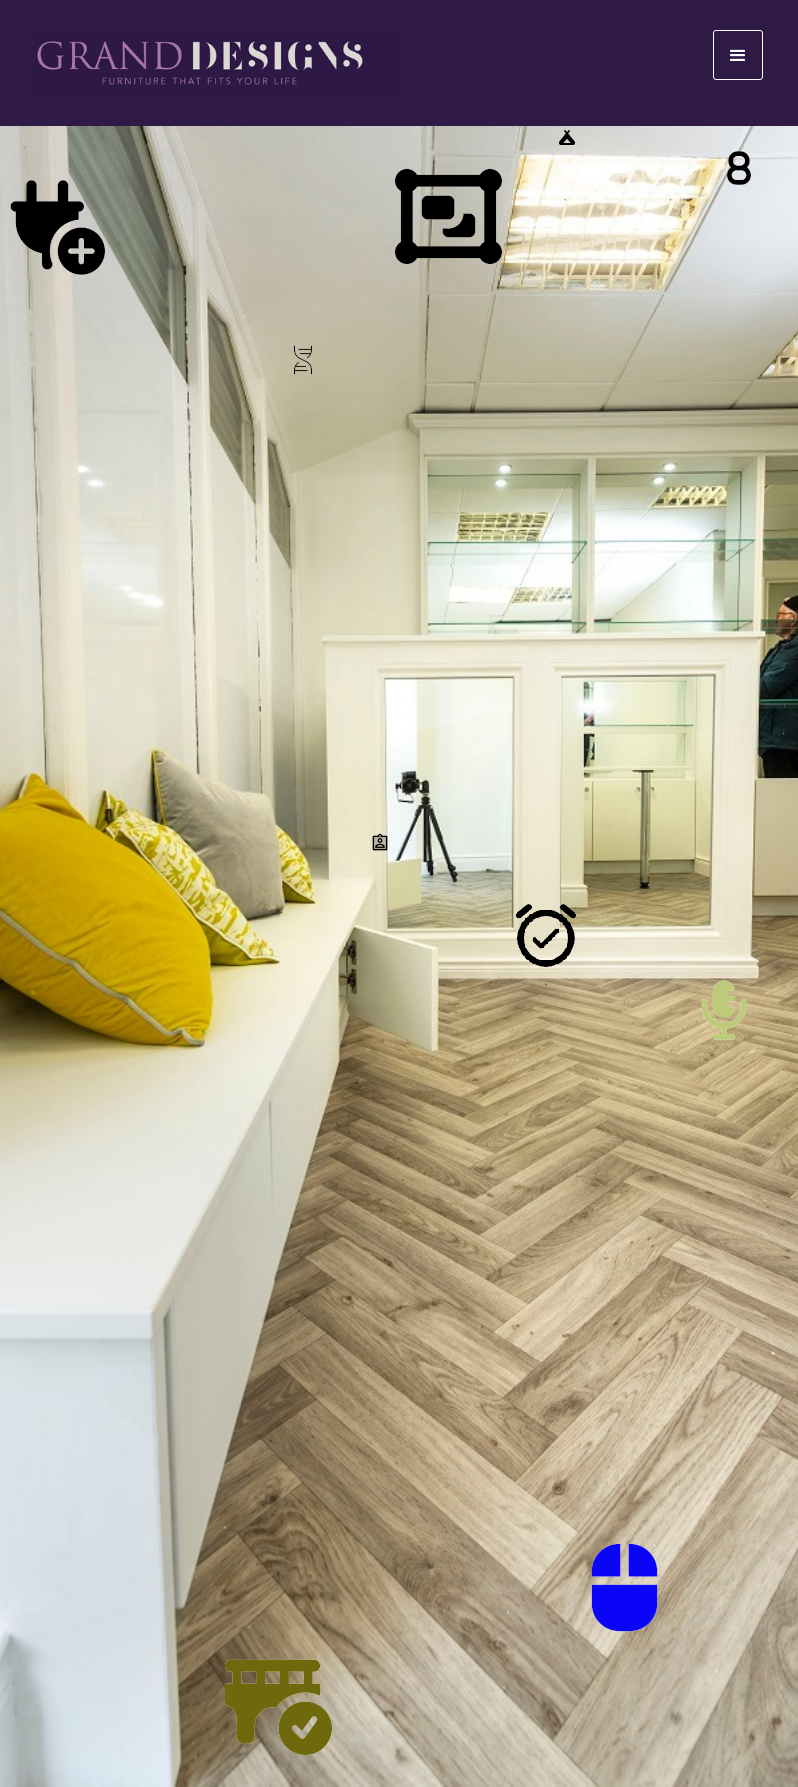 Image resolution: width=798 pixels, height=1787 pixels. What do you see at coordinates (303, 360) in the screenshot?
I see `access genetic or DNA-related information` at bounding box center [303, 360].